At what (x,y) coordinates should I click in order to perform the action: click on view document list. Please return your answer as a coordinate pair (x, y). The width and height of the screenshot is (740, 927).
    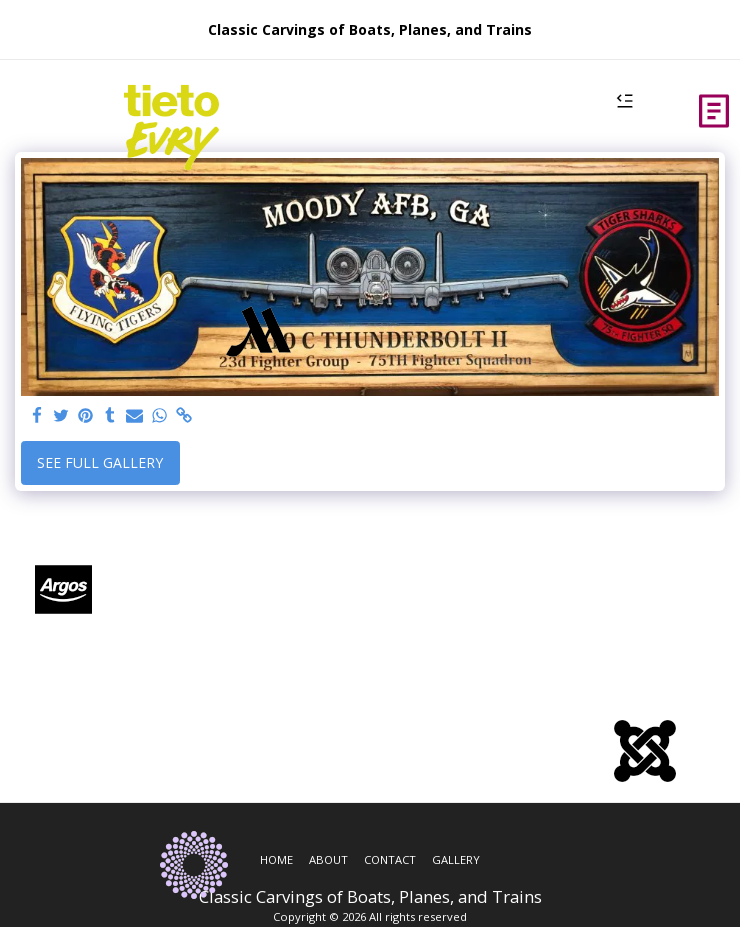
    Looking at the image, I should click on (714, 111).